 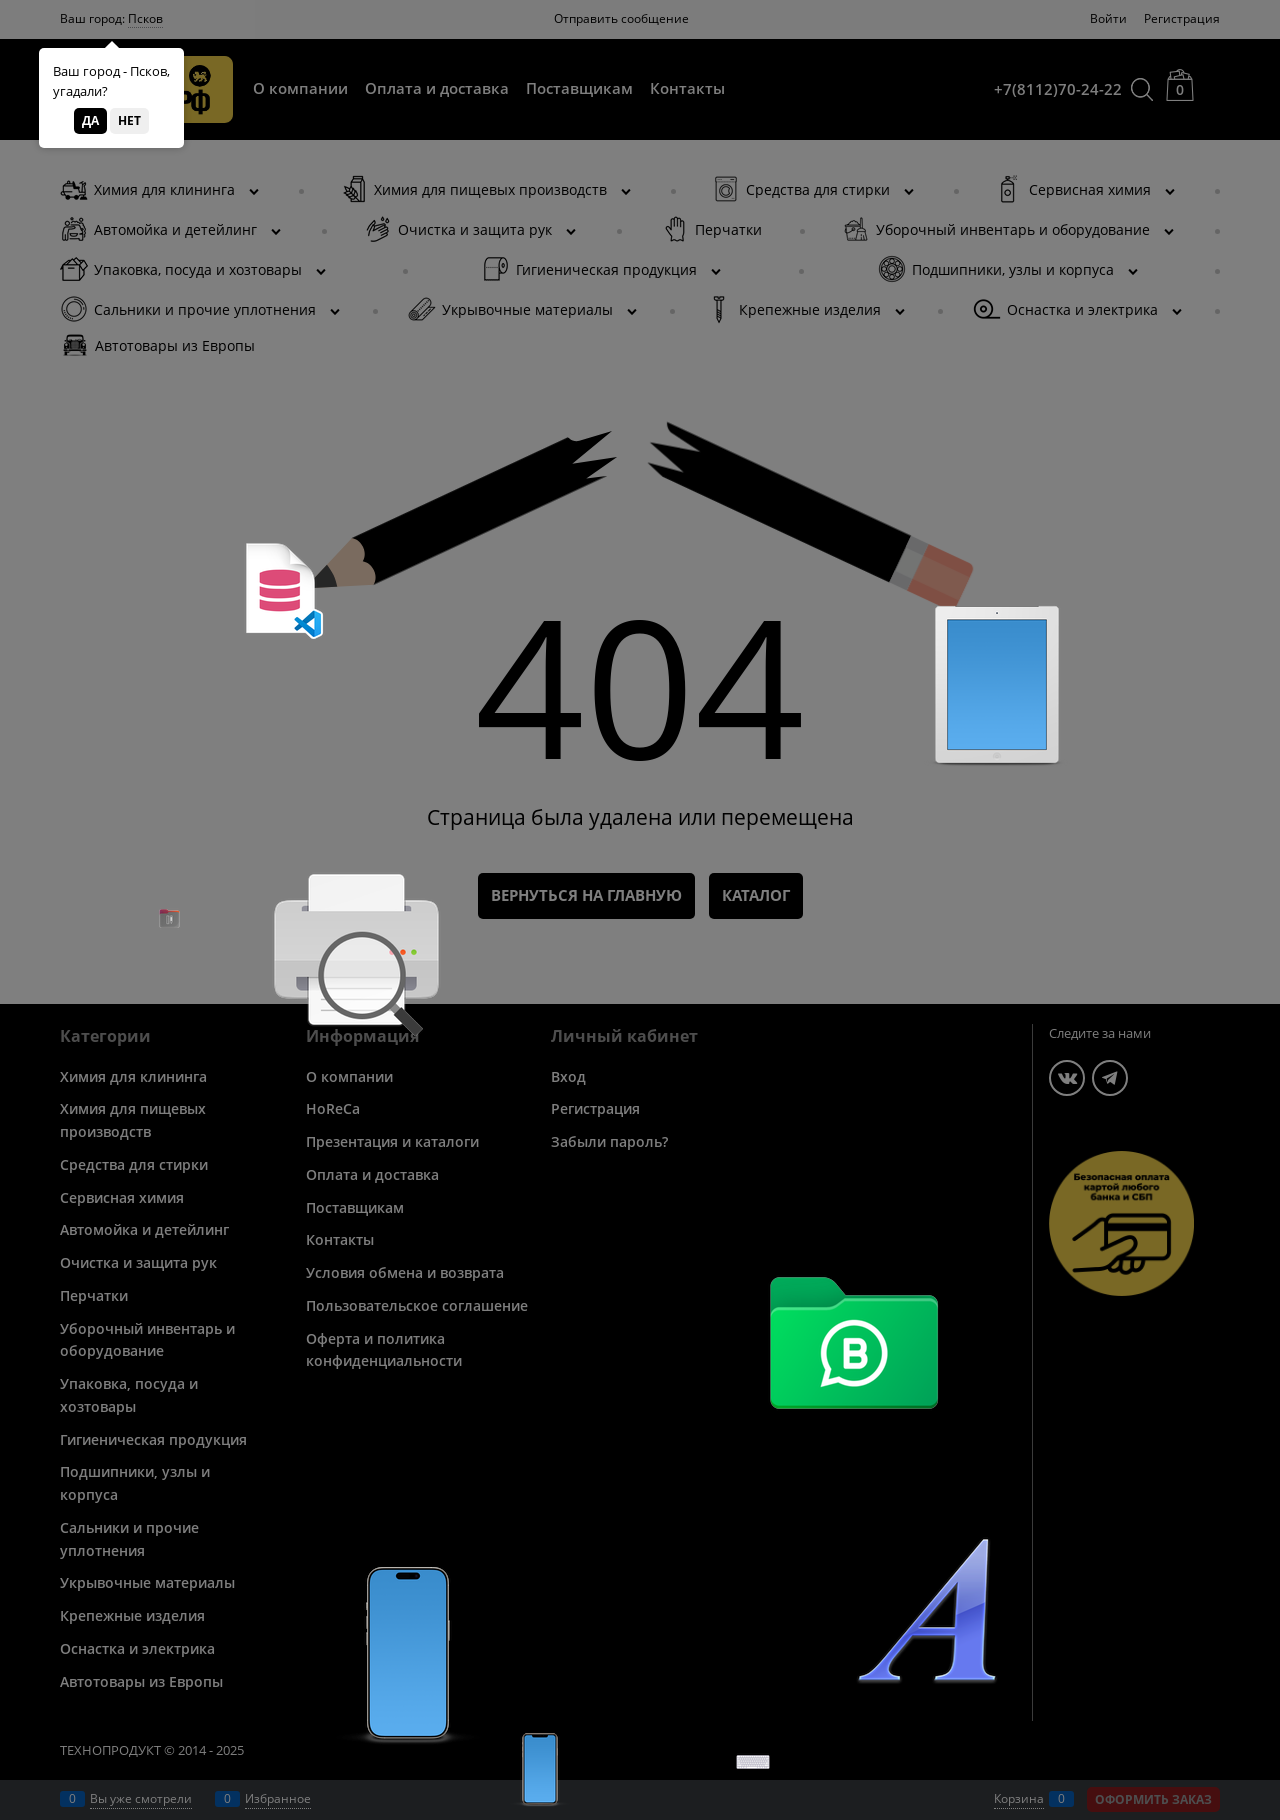 I want to click on open templates folder, so click(x=169, y=918).